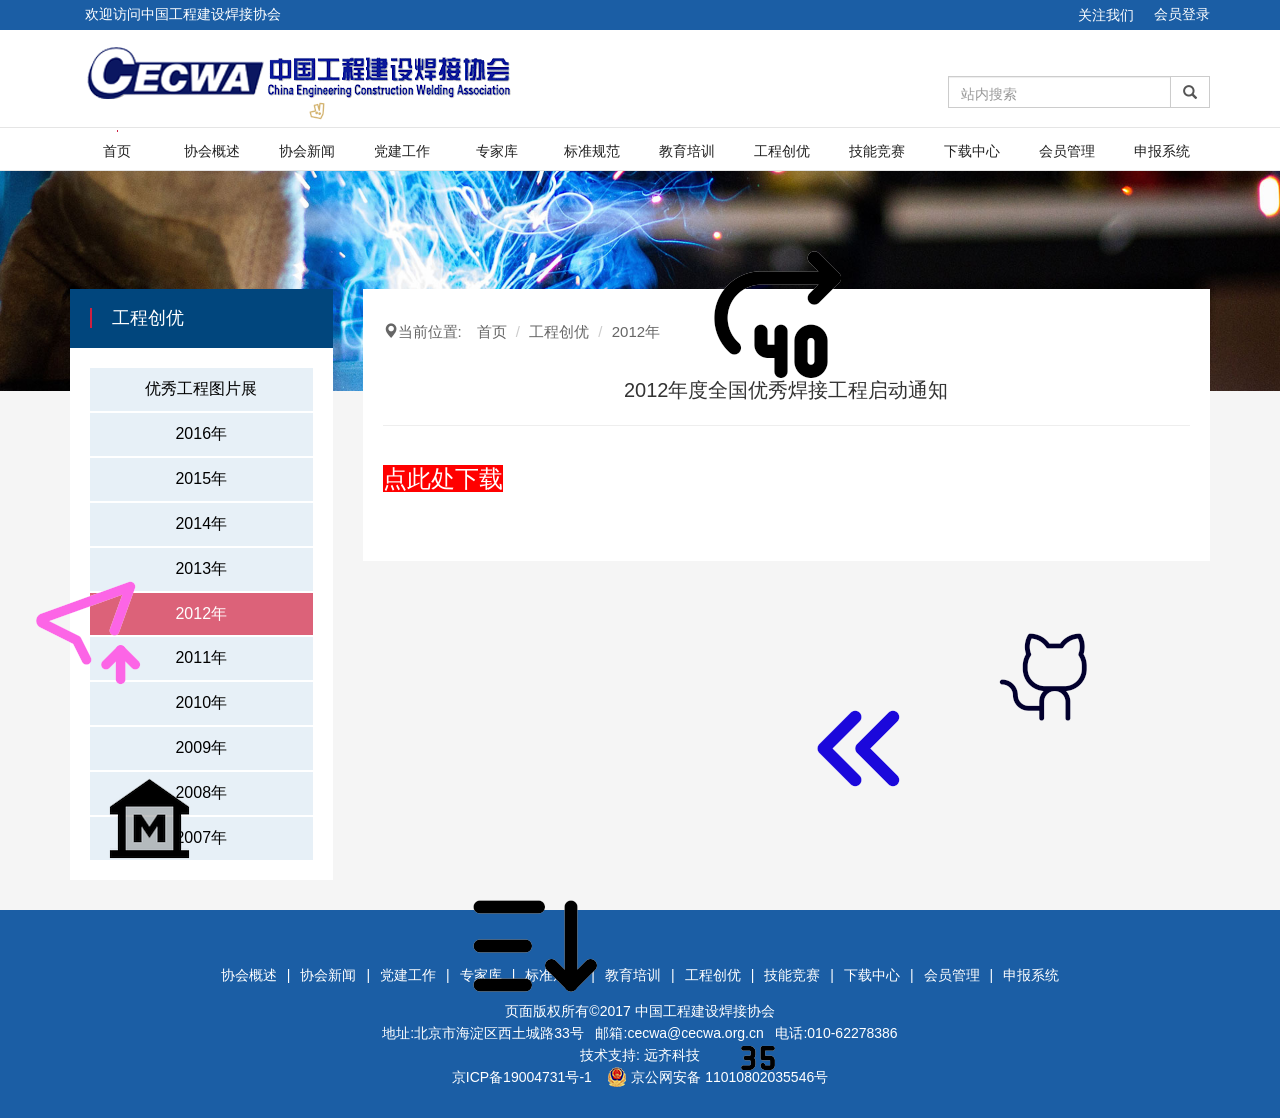 The width and height of the screenshot is (1280, 1118). What do you see at coordinates (149, 818) in the screenshot?
I see `view nearby museums on the map` at bounding box center [149, 818].